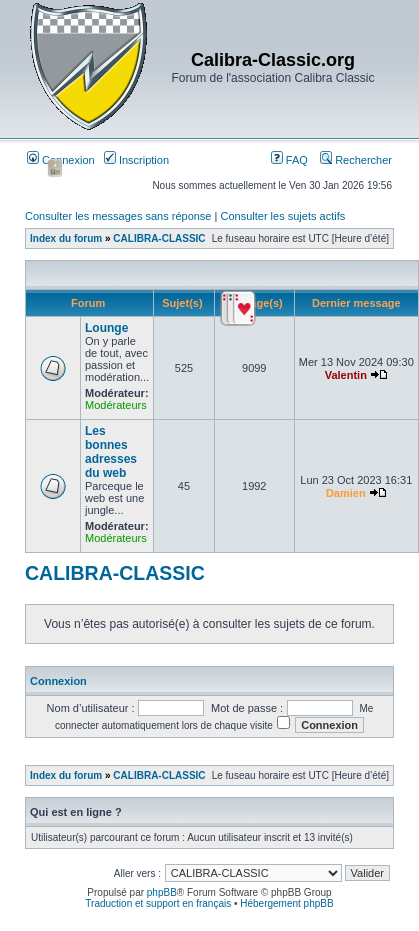  What do you see at coordinates (238, 308) in the screenshot?
I see `open solitaire card game` at bounding box center [238, 308].